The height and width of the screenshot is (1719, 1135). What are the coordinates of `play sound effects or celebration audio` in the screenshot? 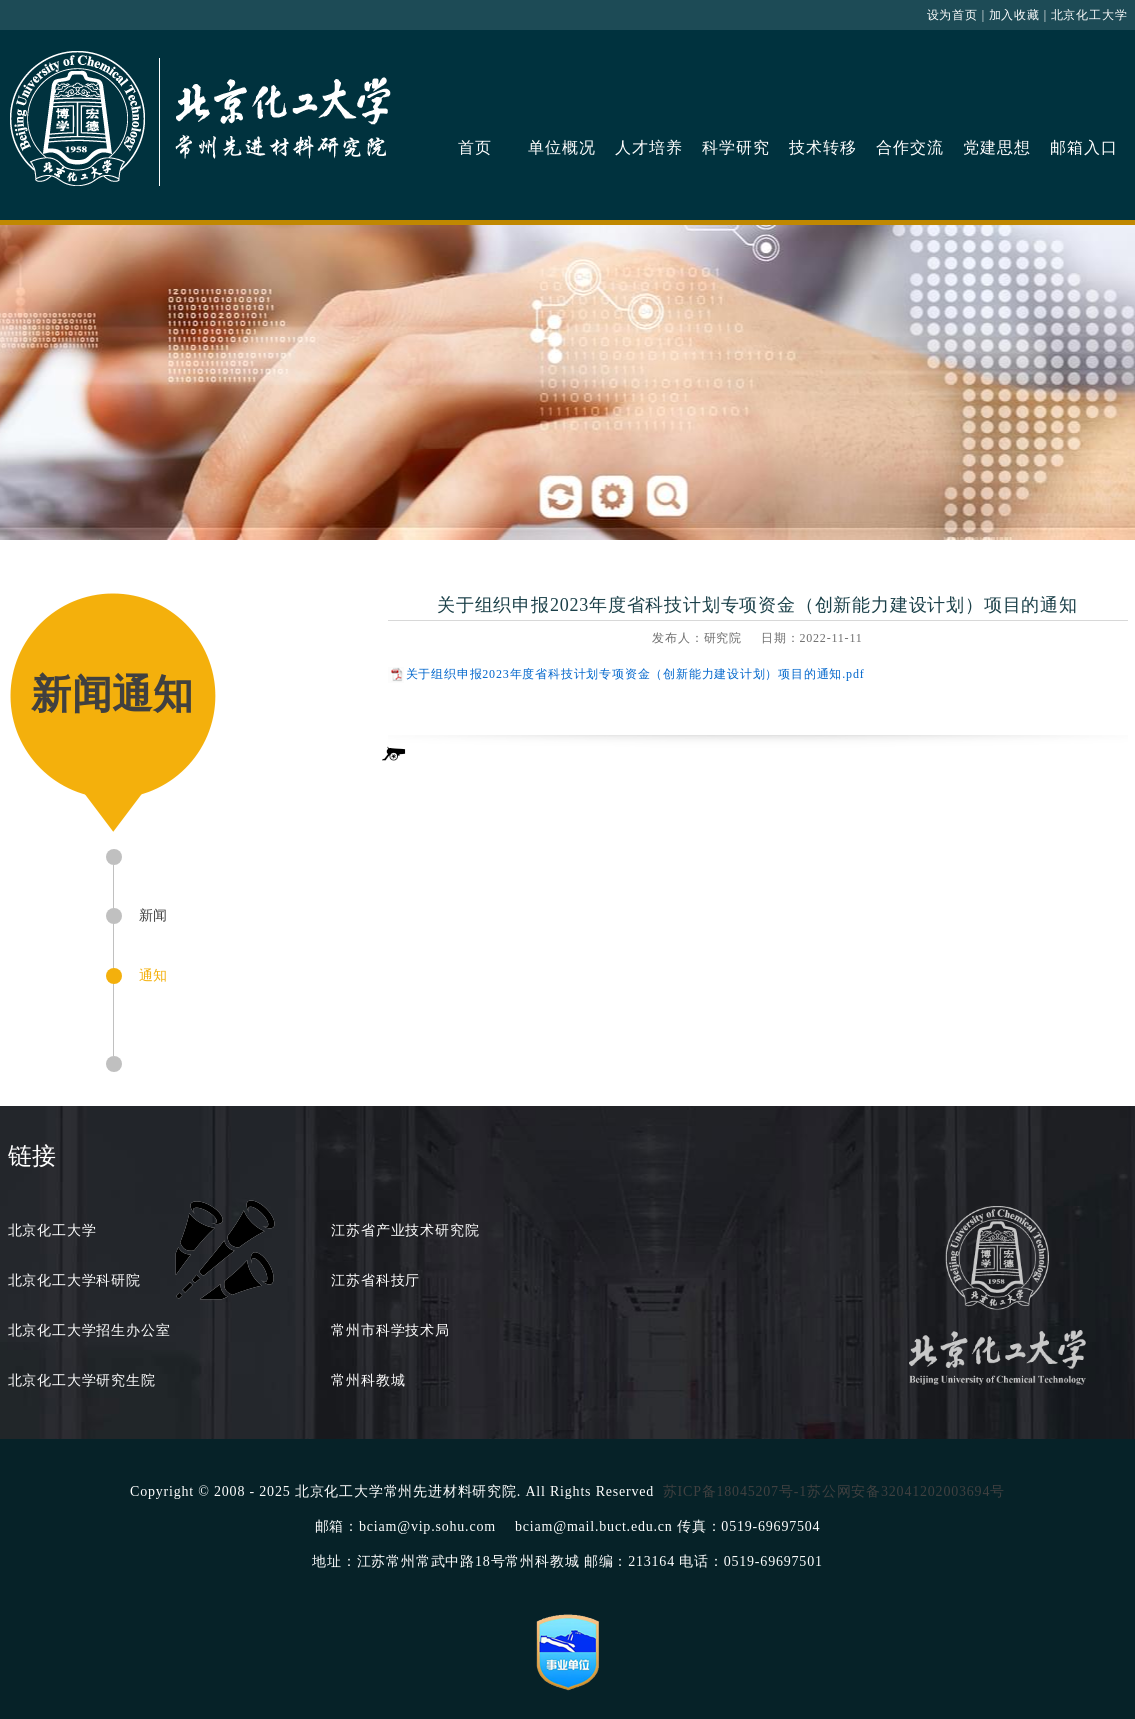 It's located at (225, 1249).